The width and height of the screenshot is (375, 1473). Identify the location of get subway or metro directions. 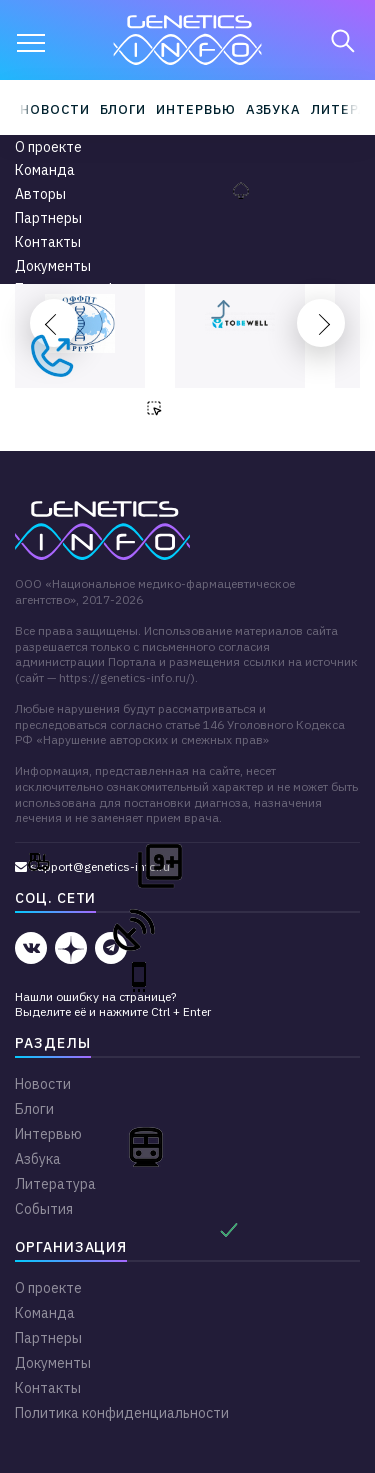
(146, 1148).